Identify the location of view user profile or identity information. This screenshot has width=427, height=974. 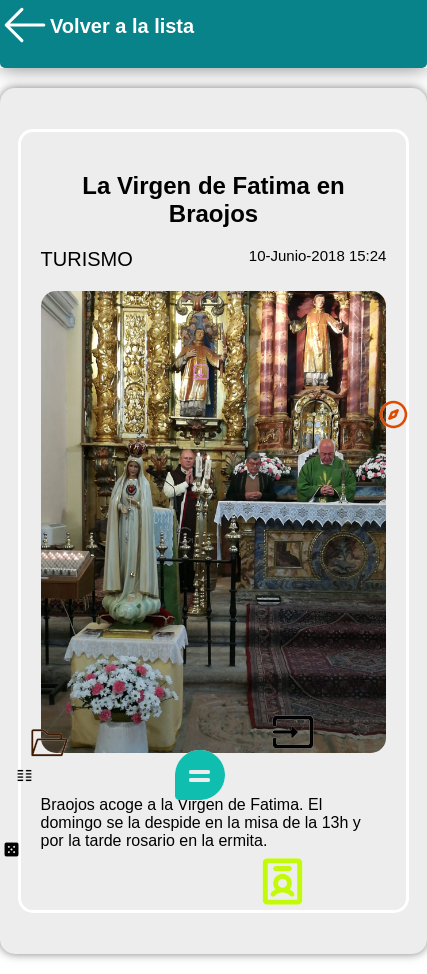
(282, 881).